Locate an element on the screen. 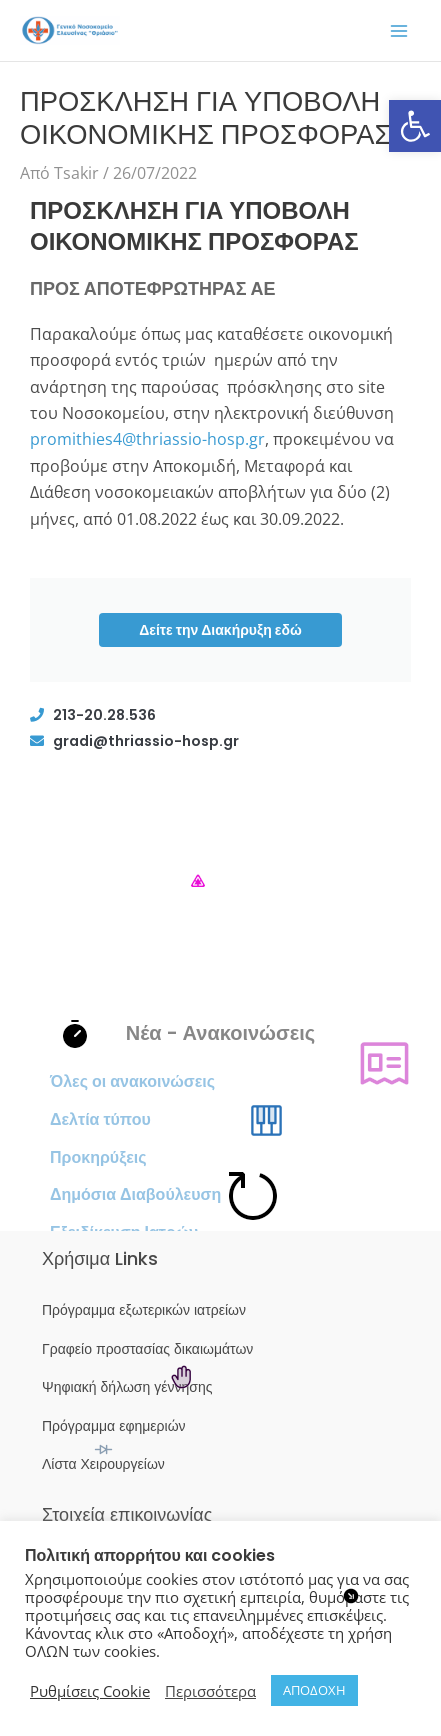  view news or article clippings is located at coordinates (384, 1062).